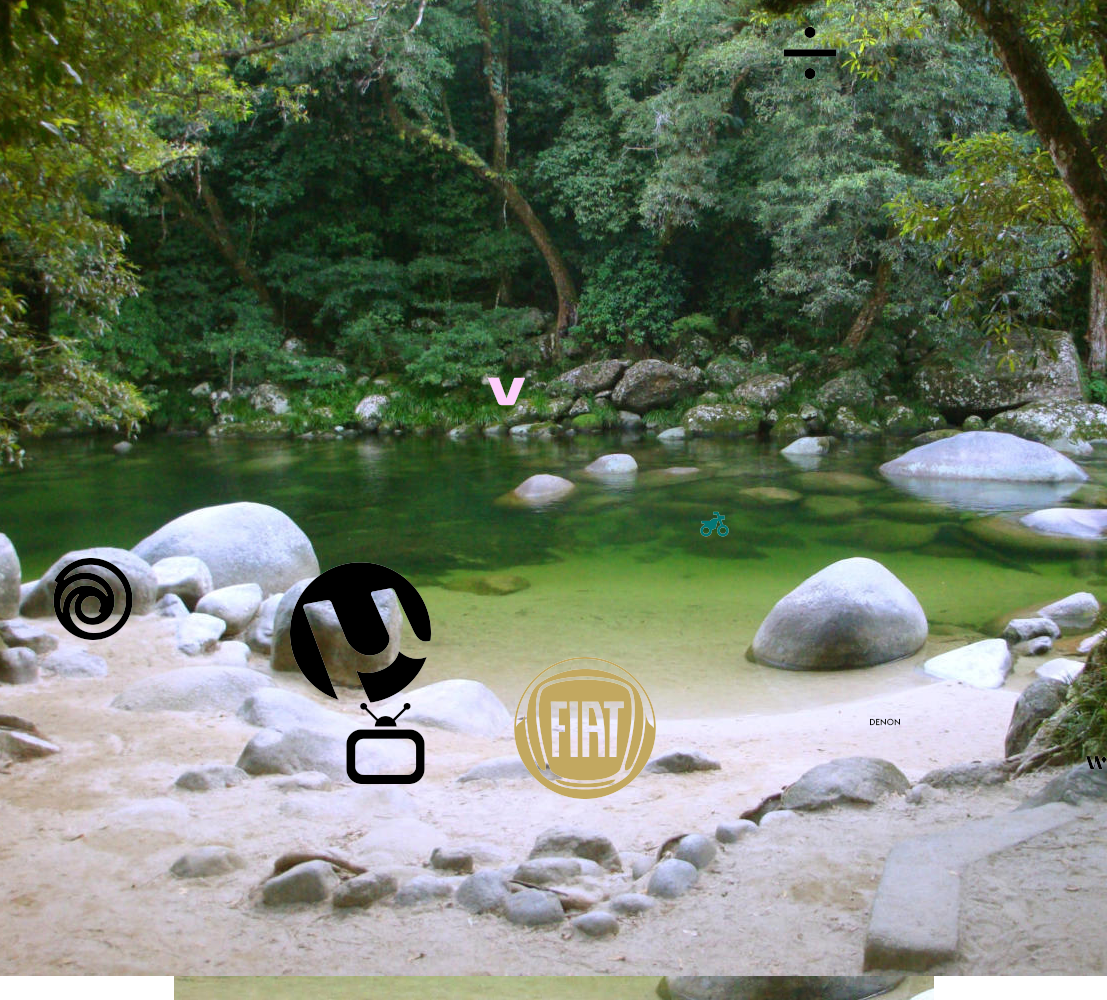  What do you see at coordinates (810, 53) in the screenshot?
I see `perform division calculation` at bounding box center [810, 53].